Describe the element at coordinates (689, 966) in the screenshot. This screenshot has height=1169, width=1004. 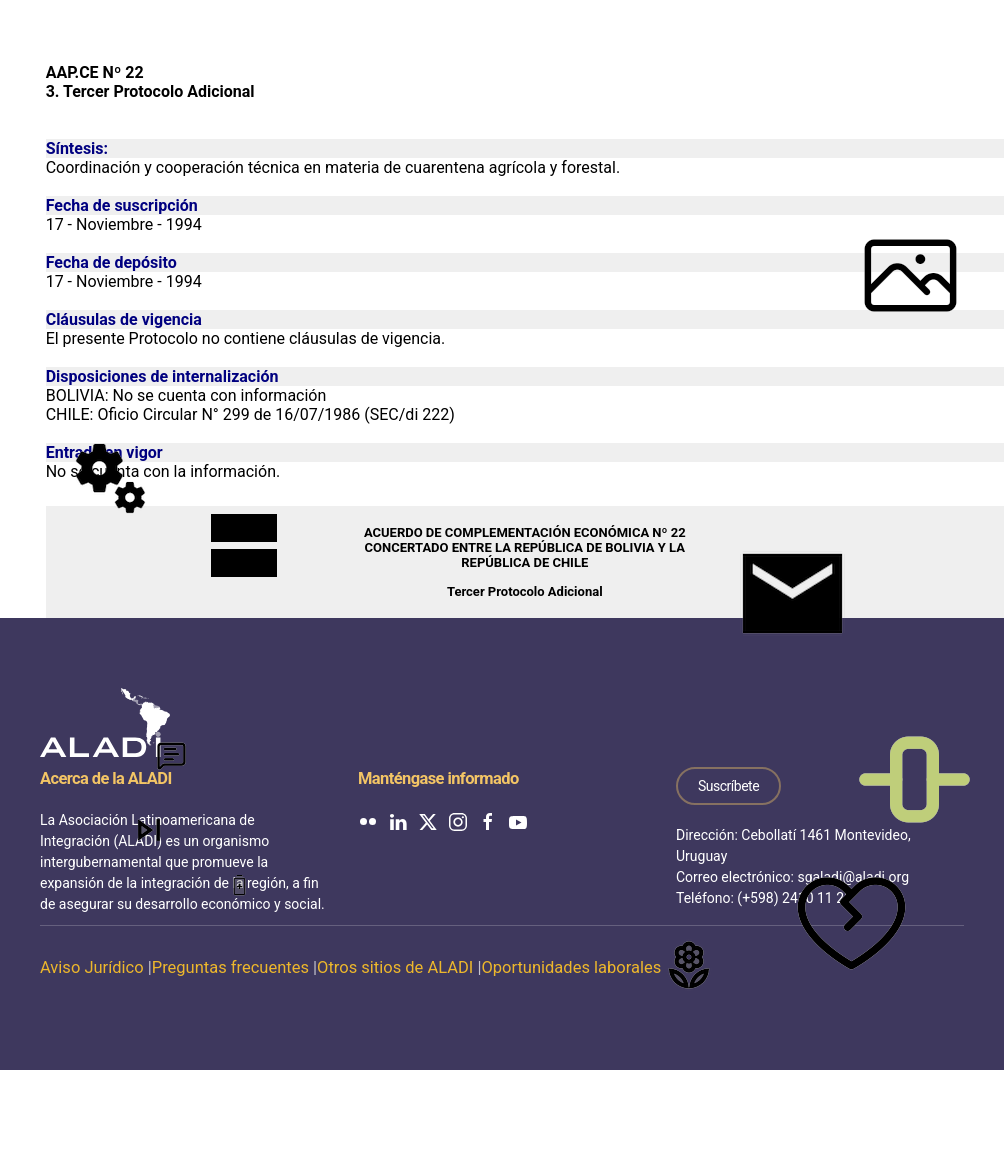
I see `find nearby florists or flower shops` at that location.